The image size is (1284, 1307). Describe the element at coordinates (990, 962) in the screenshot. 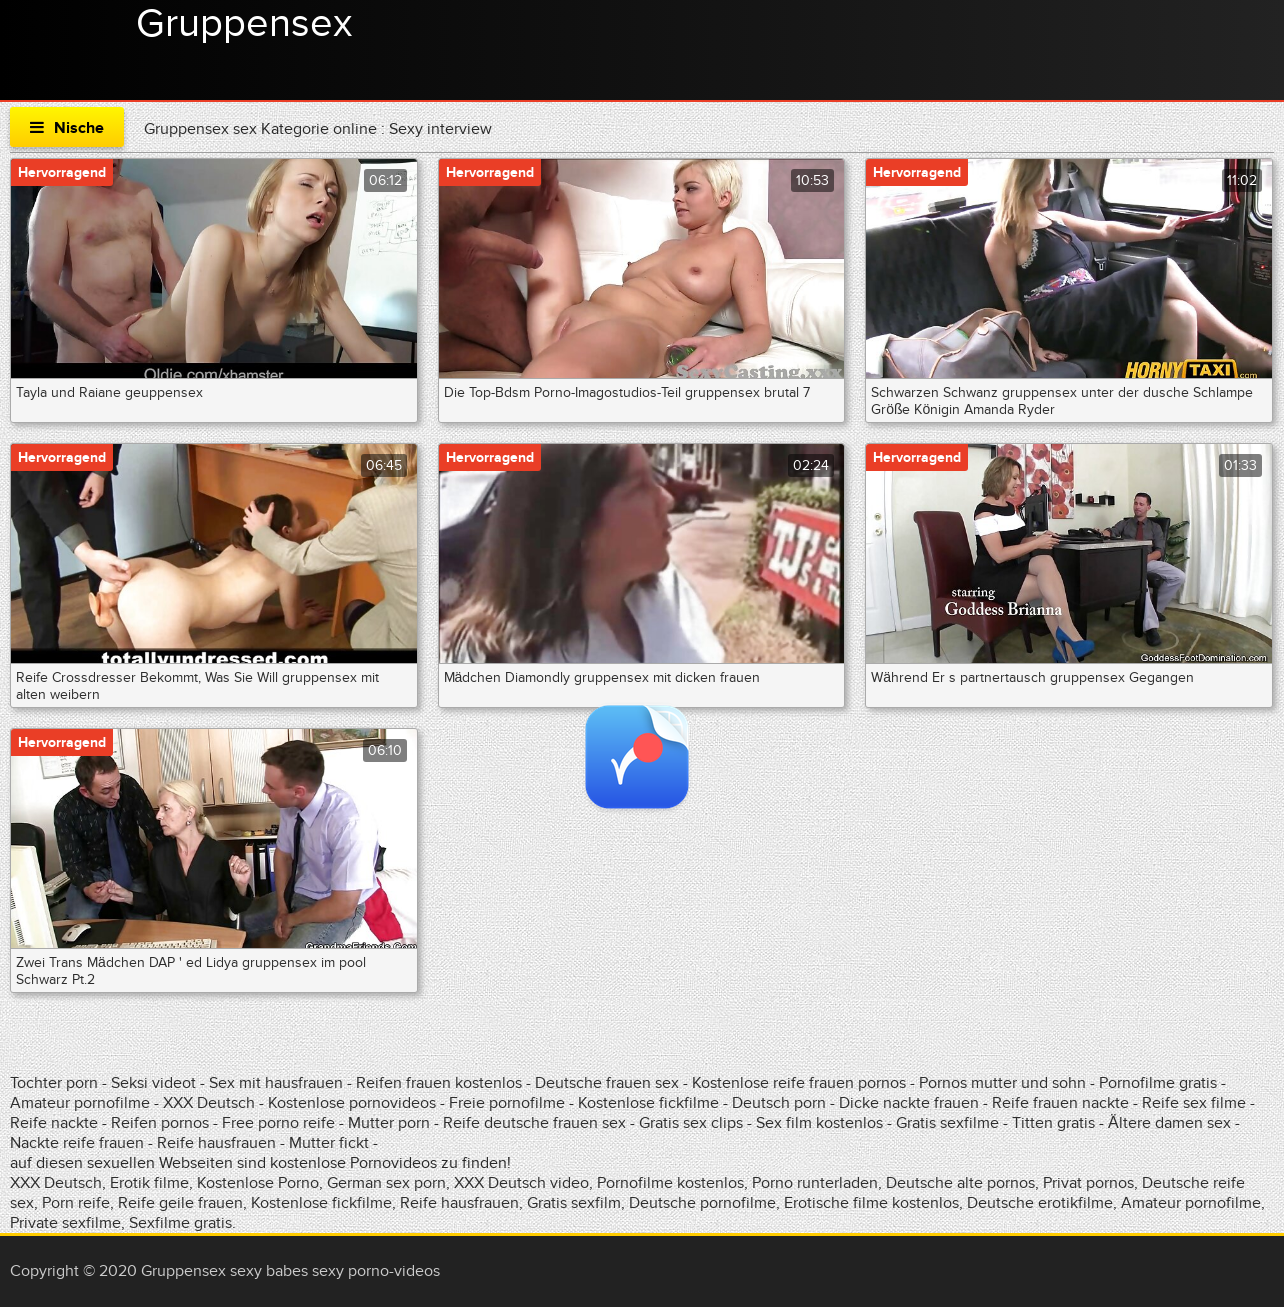

I see `touchpad is currently enabled` at that location.